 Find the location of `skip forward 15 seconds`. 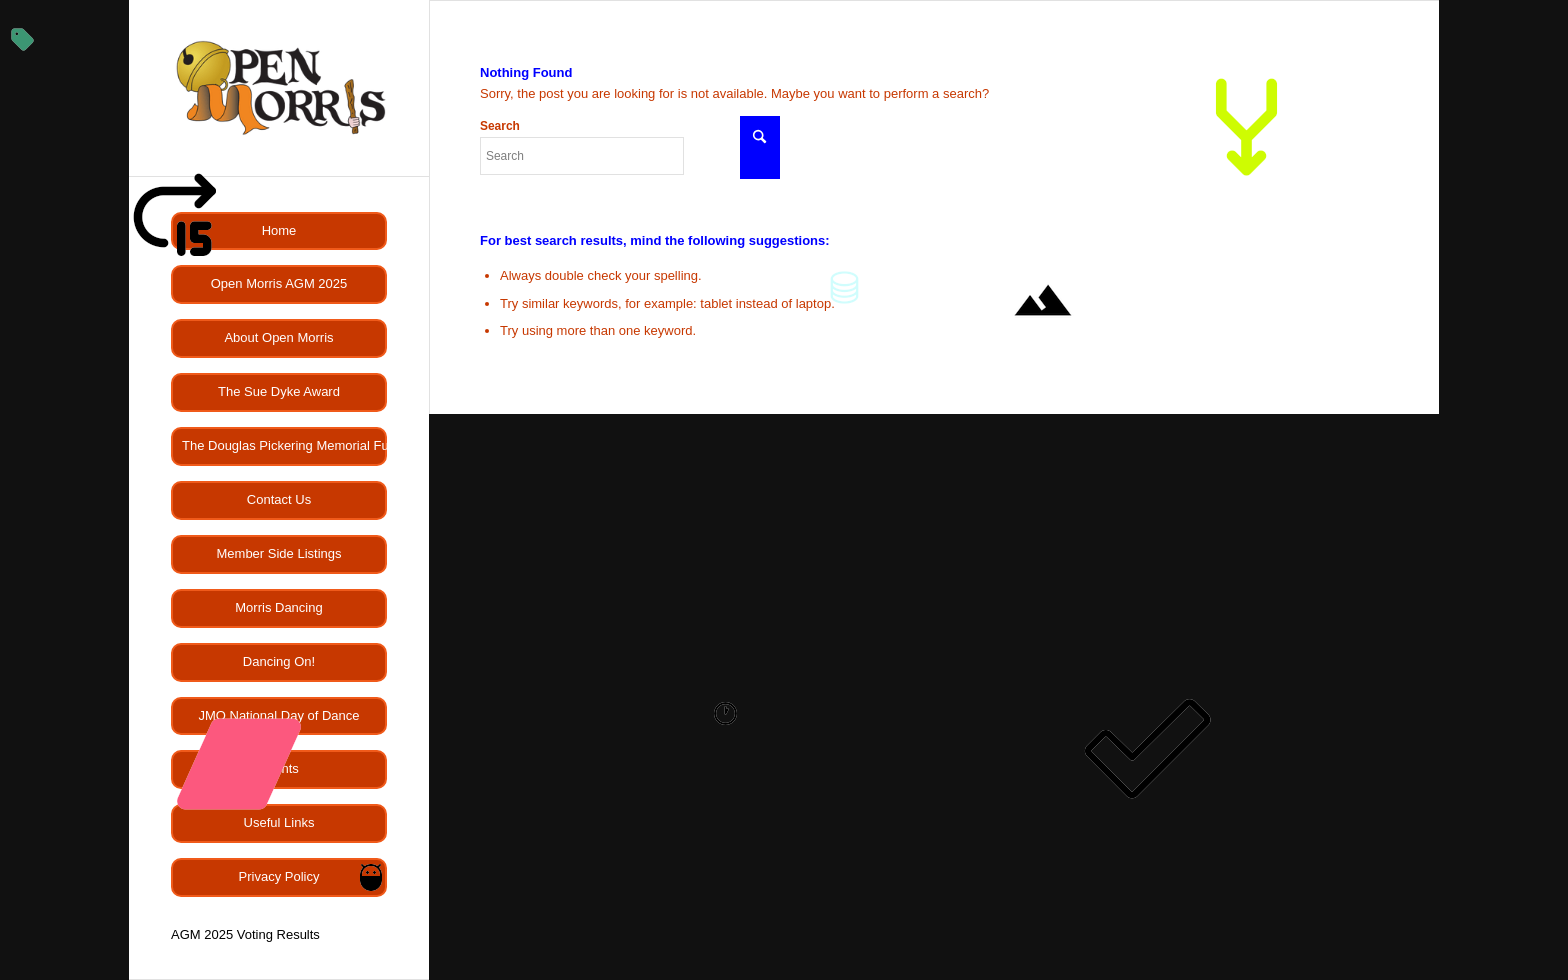

skip forward 15 seconds is located at coordinates (177, 217).